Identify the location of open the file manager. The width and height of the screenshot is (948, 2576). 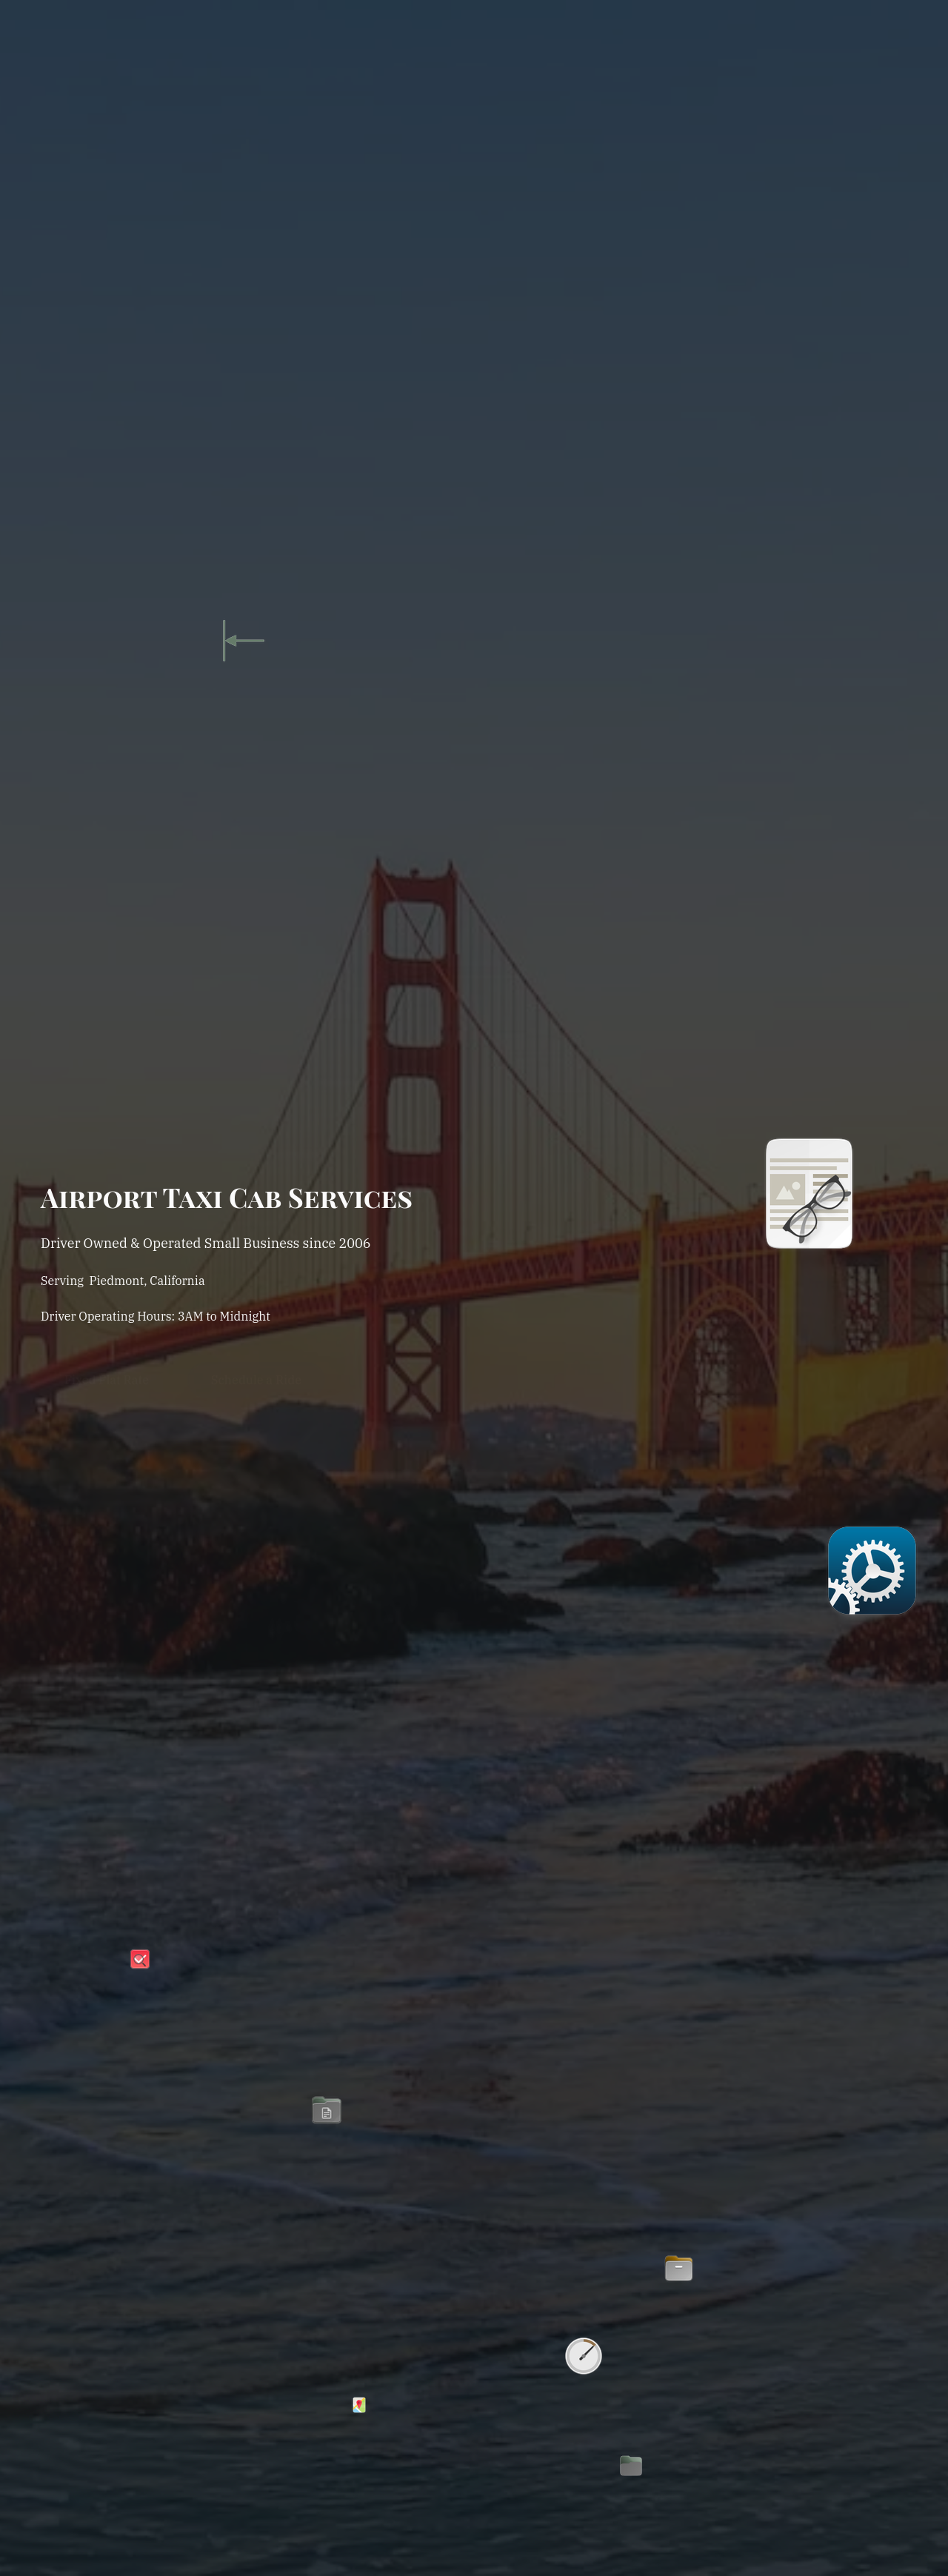
(678, 2268).